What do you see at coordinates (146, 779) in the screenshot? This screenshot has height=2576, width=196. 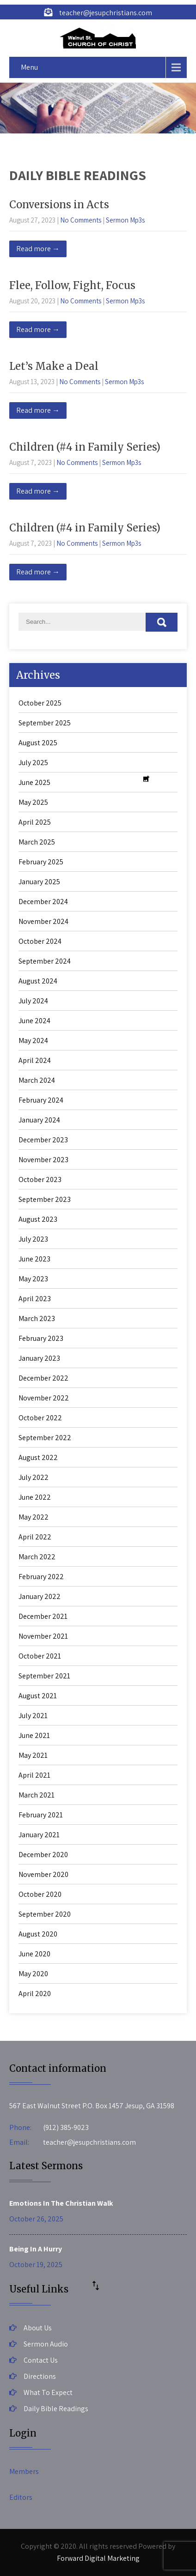 I see `add a new photo to your gallery` at bounding box center [146, 779].